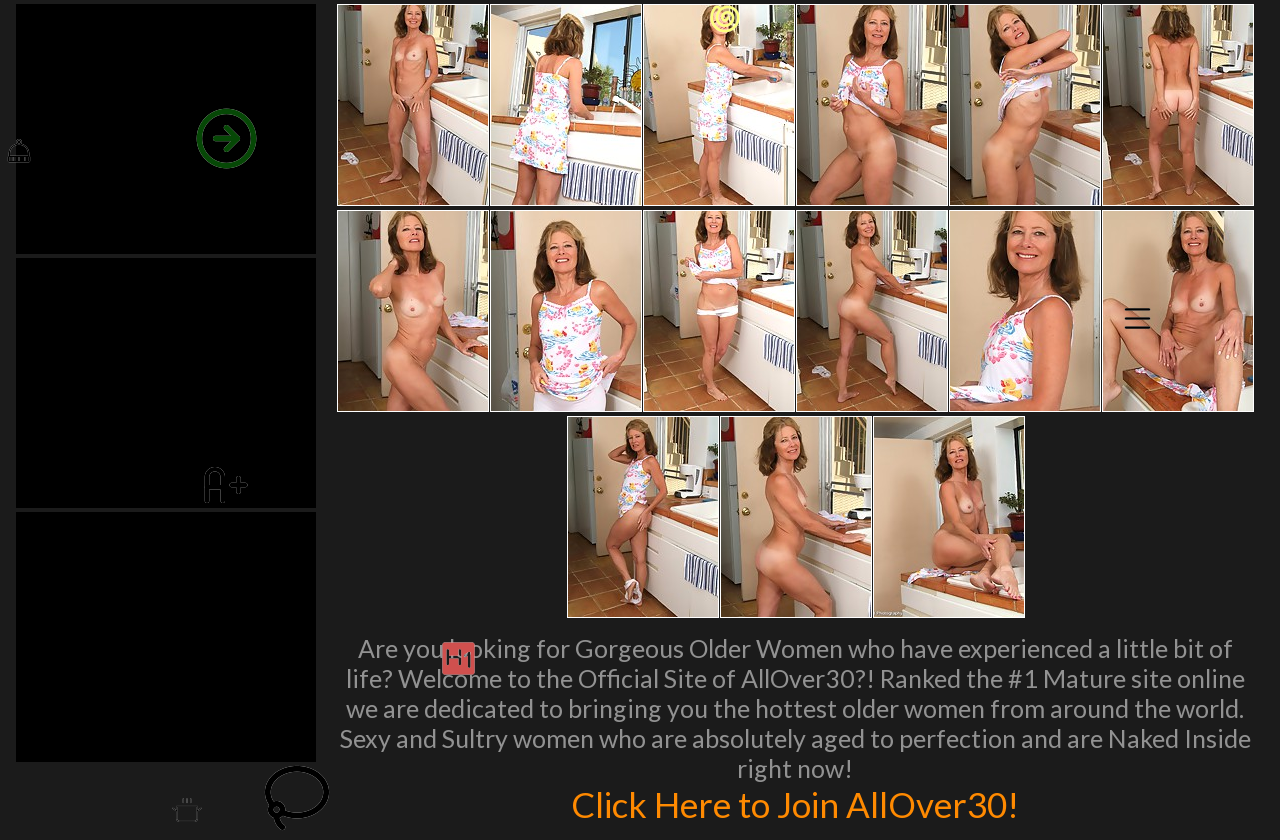 This screenshot has width=1280, height=840. What do you see at coordinates (225, 485) in the screenshot?
I see `increase text size` at bounding box center [225, 485].